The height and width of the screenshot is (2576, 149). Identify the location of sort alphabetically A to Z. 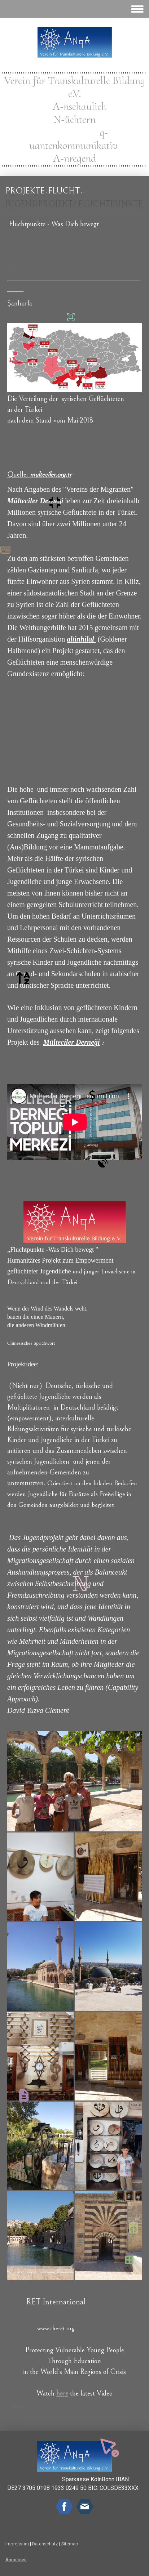
(23, 978).